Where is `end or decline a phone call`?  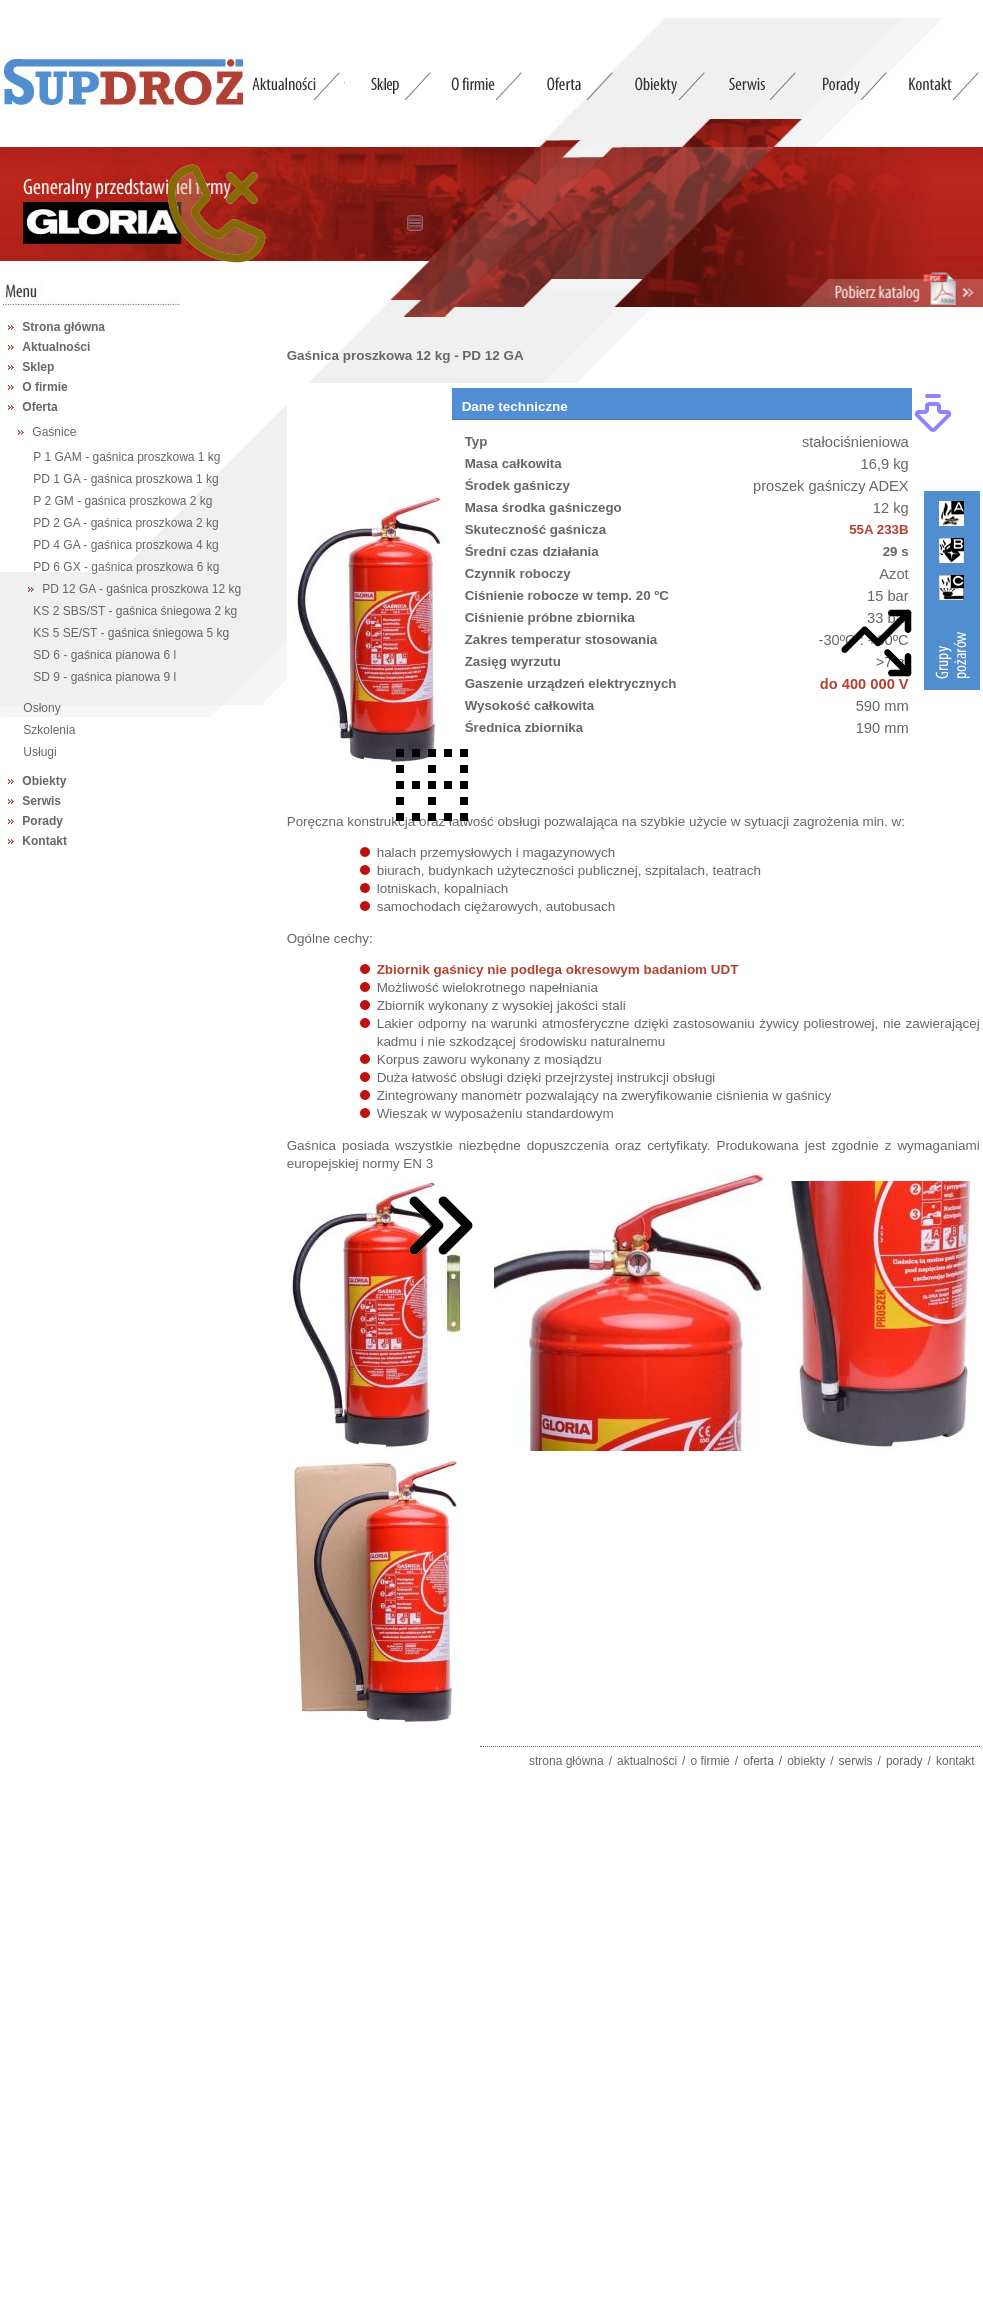 end or decline a phone call is located at coordinates (218, 211).